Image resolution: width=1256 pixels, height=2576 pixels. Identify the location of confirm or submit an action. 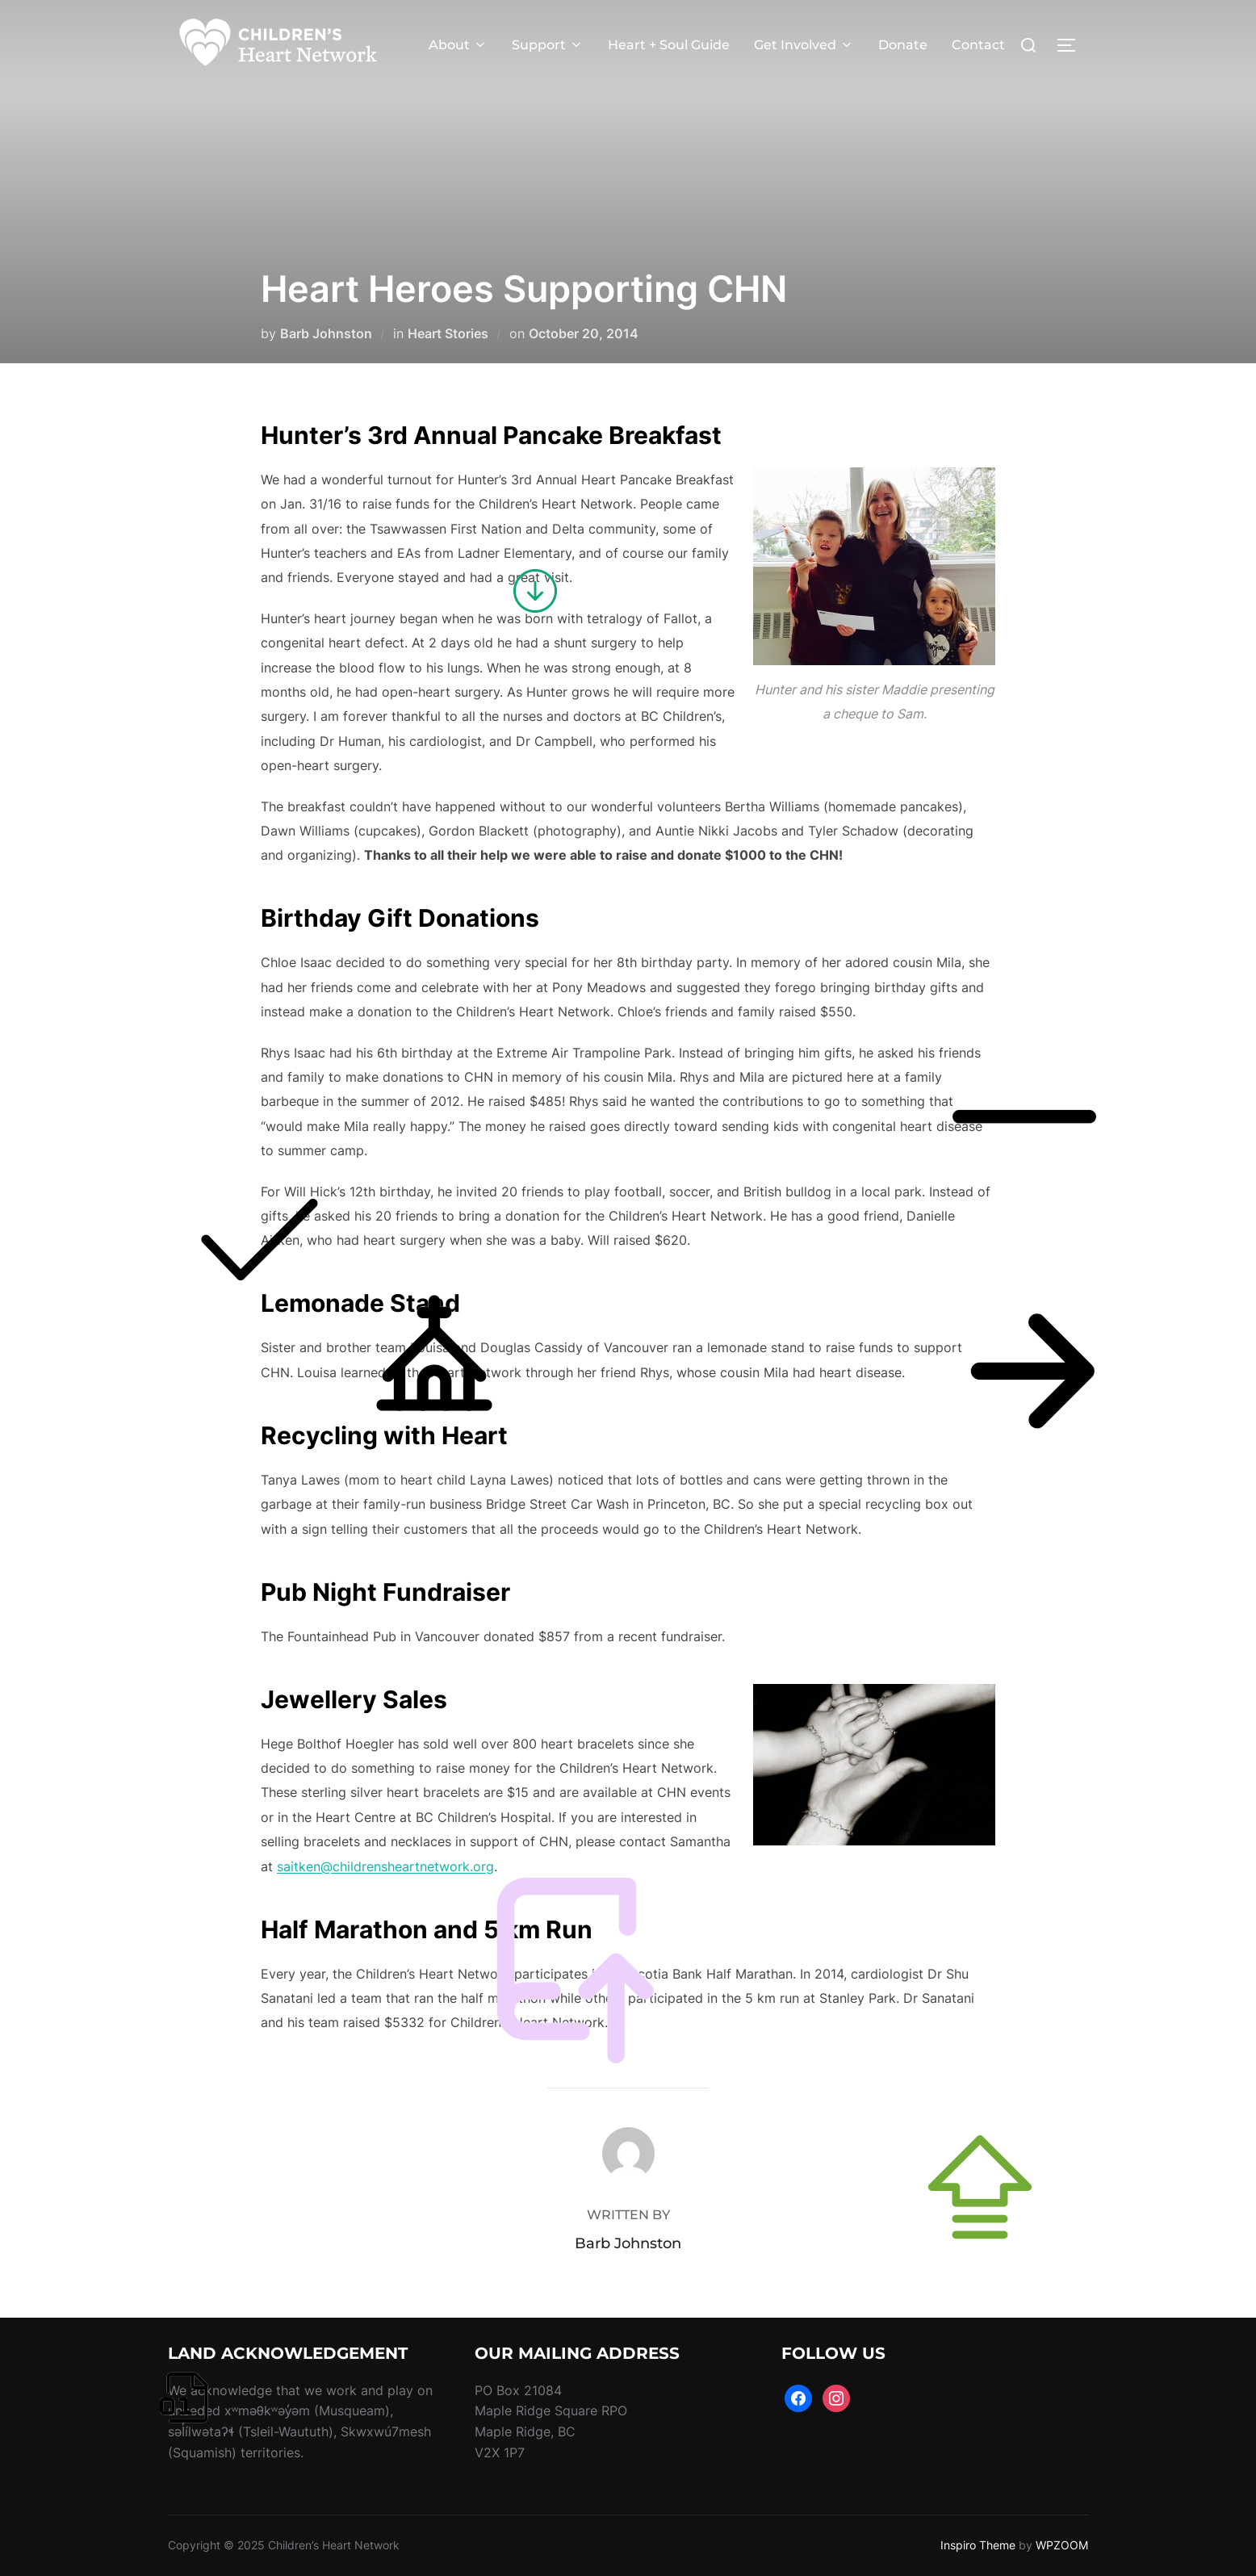
(259, 1239).